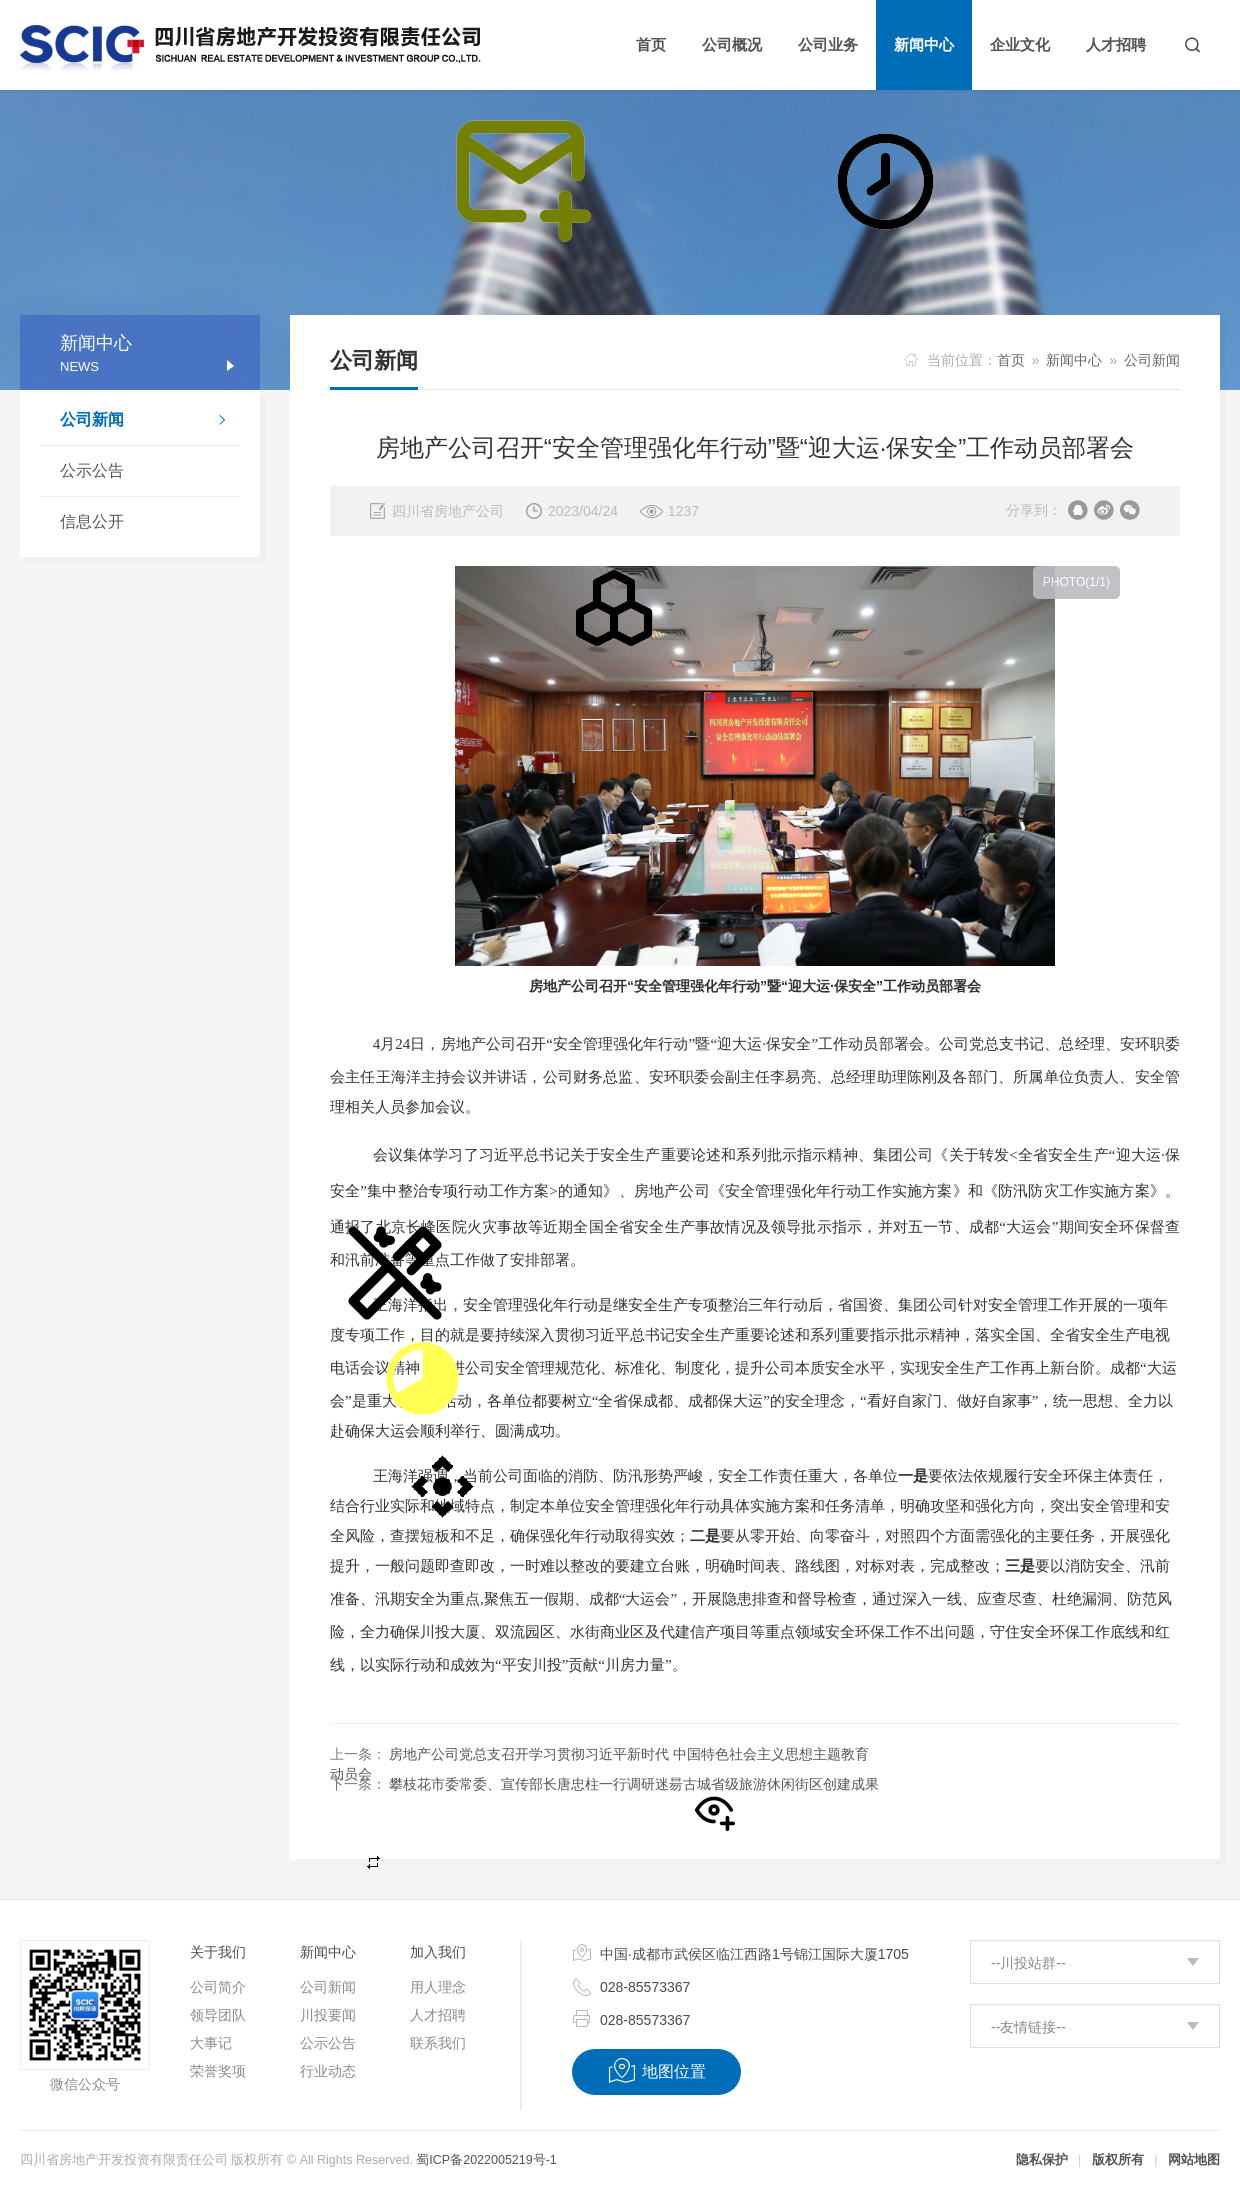  I want to click on indicates 66% progress or completion, so click(422, 1378).